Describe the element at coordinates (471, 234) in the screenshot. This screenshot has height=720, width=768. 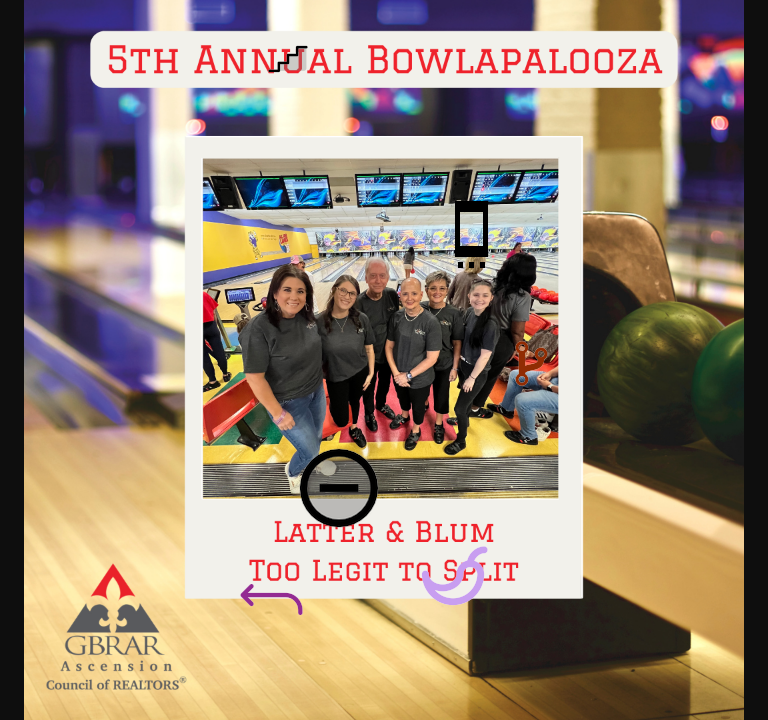
I see `access mobile device settings` at that location.